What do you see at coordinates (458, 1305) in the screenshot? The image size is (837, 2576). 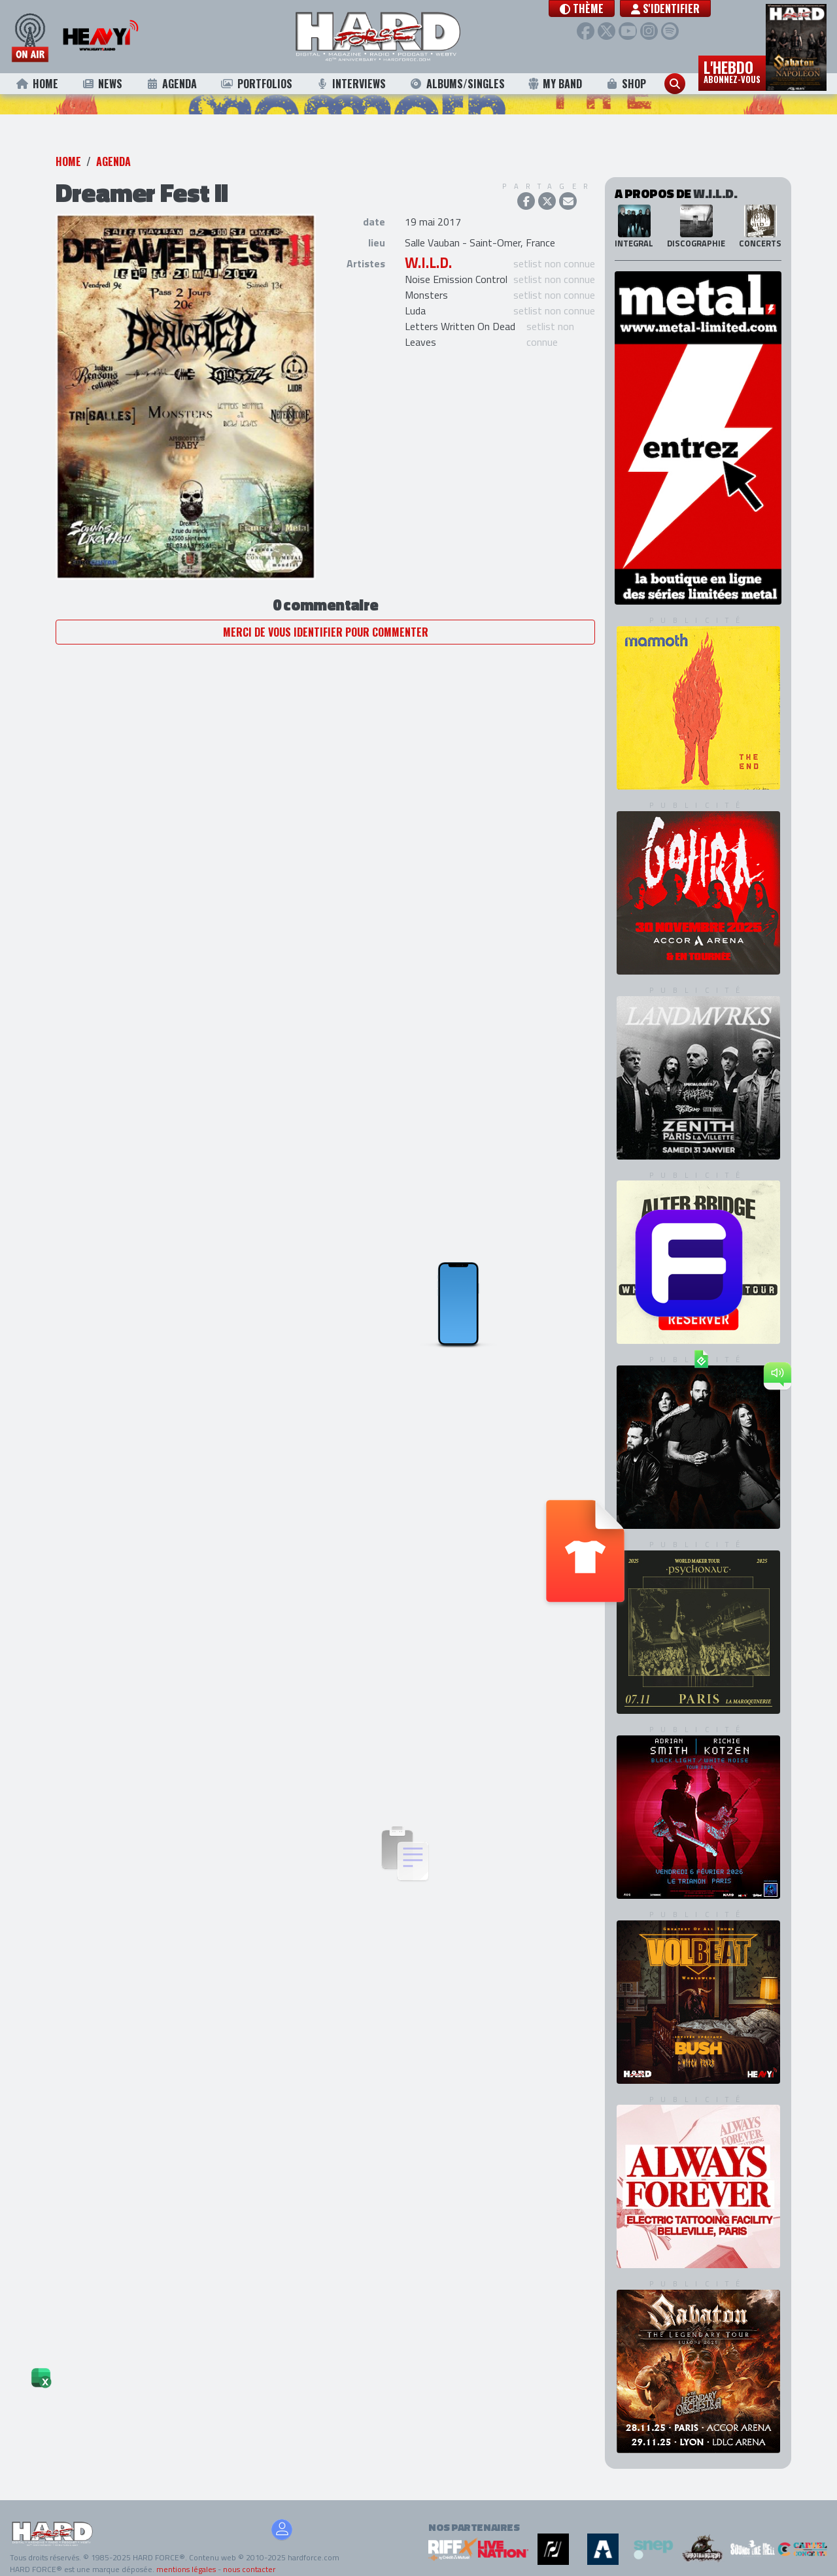 I see `iPhone 12 Pro device icon` at bounding box center [458, 1305].